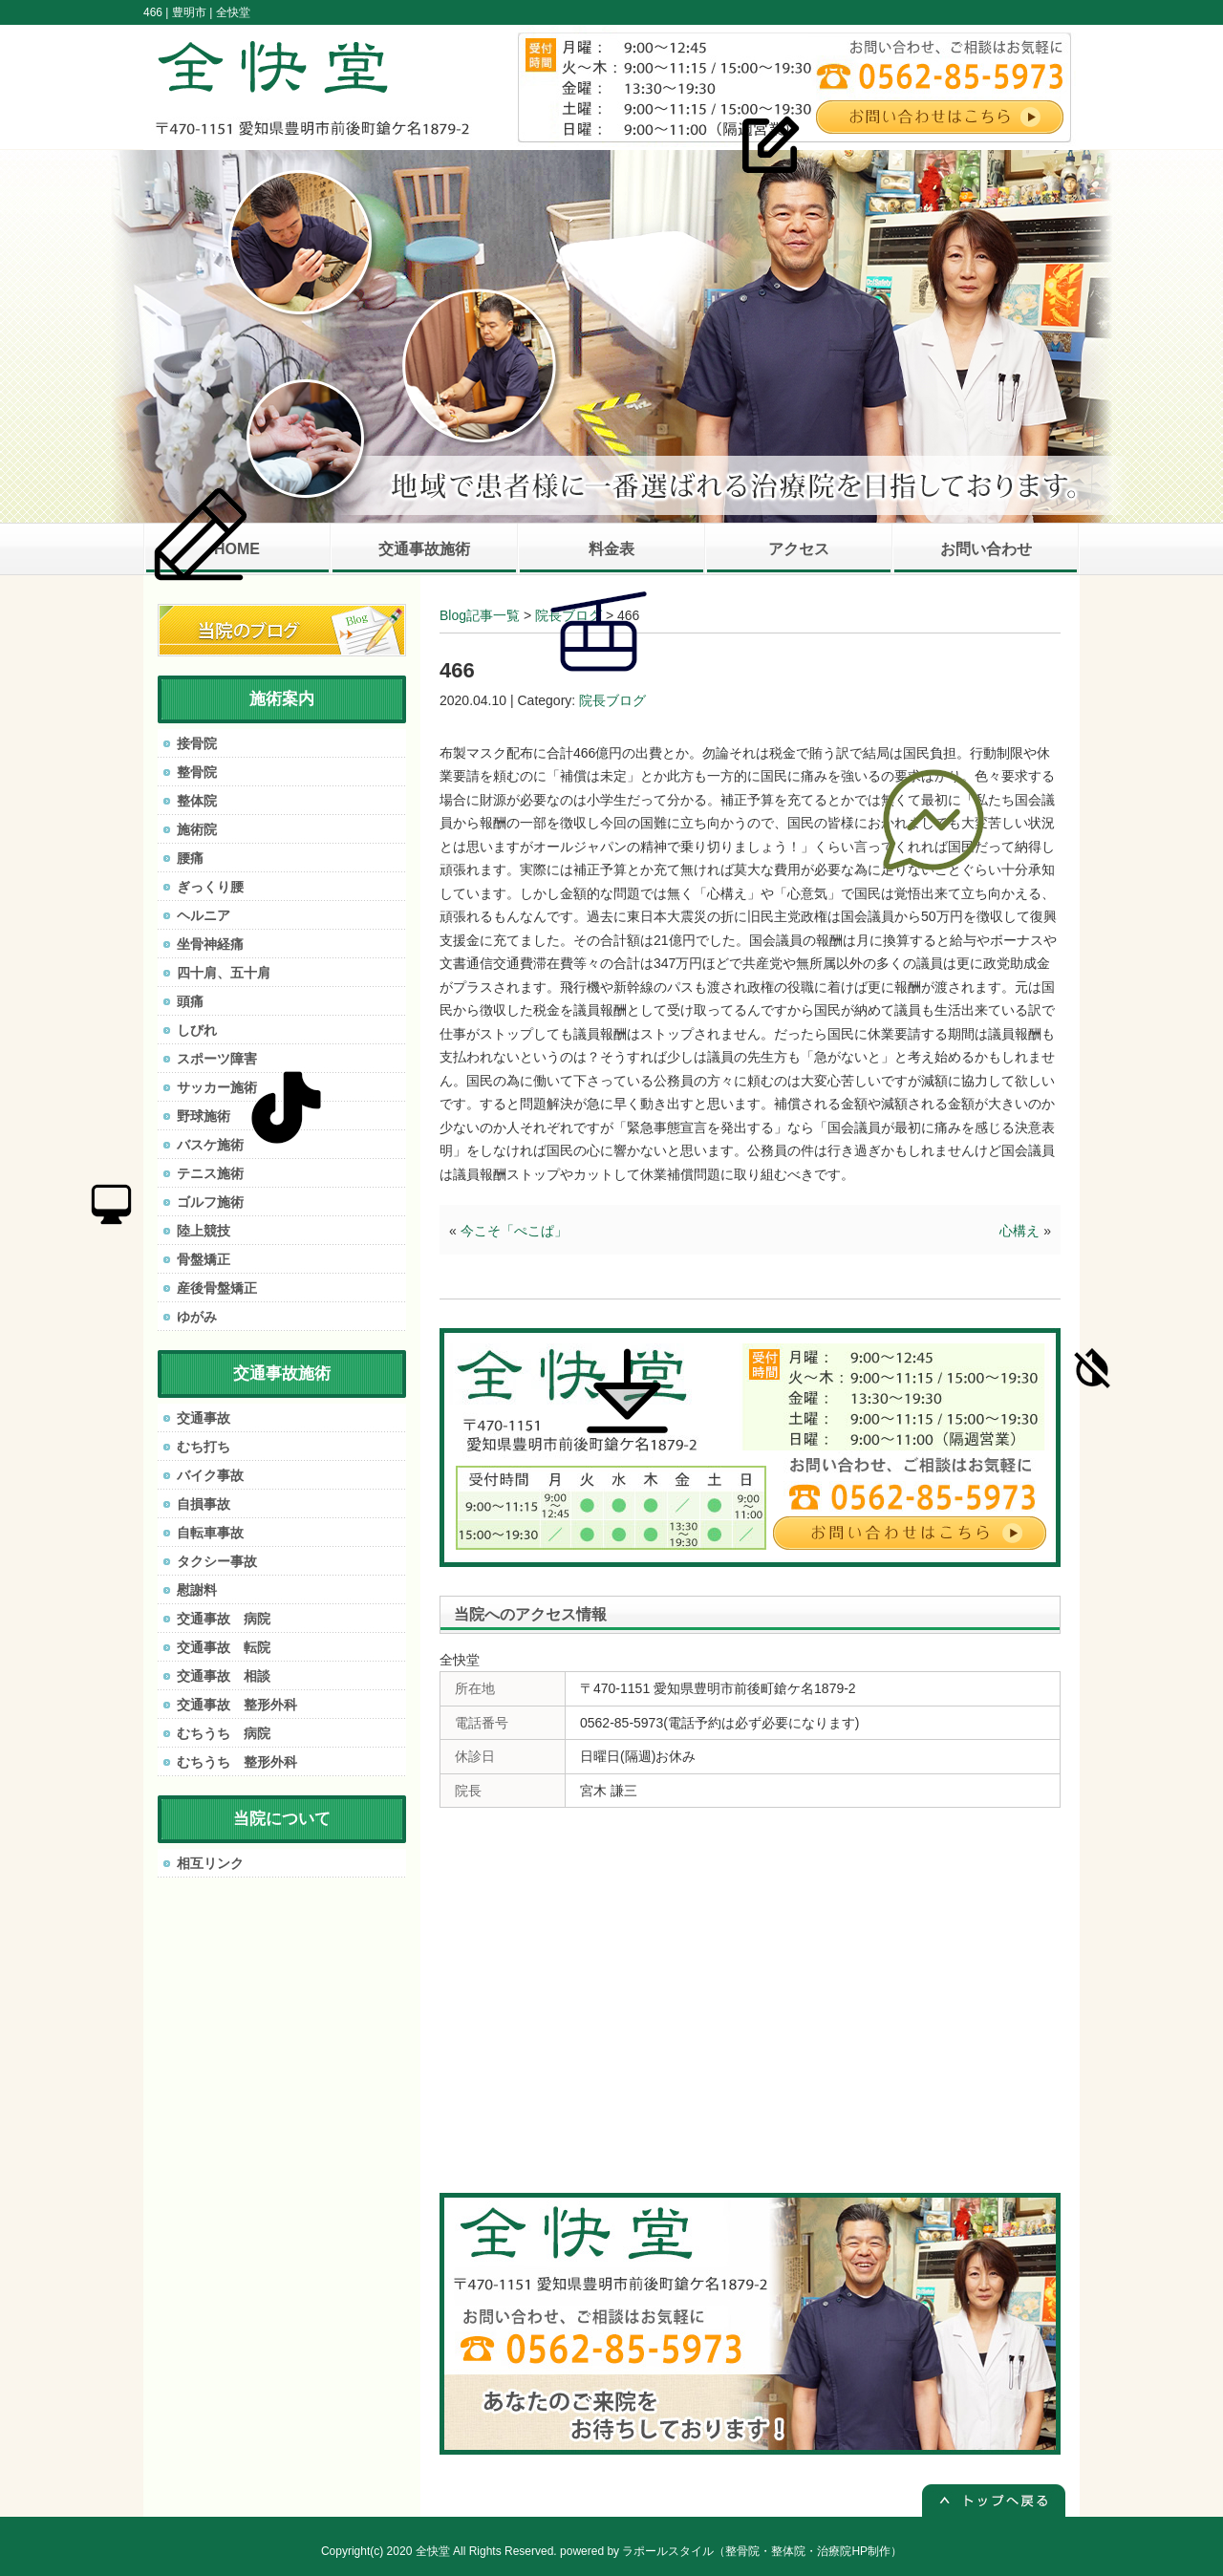 Image resolution: width=1223 pixels, height=2576 pixels. What do you see at coordinates (933, 820) in the screenshot?
I see `open Facebook Messenger` at bounding box center [933, 820].